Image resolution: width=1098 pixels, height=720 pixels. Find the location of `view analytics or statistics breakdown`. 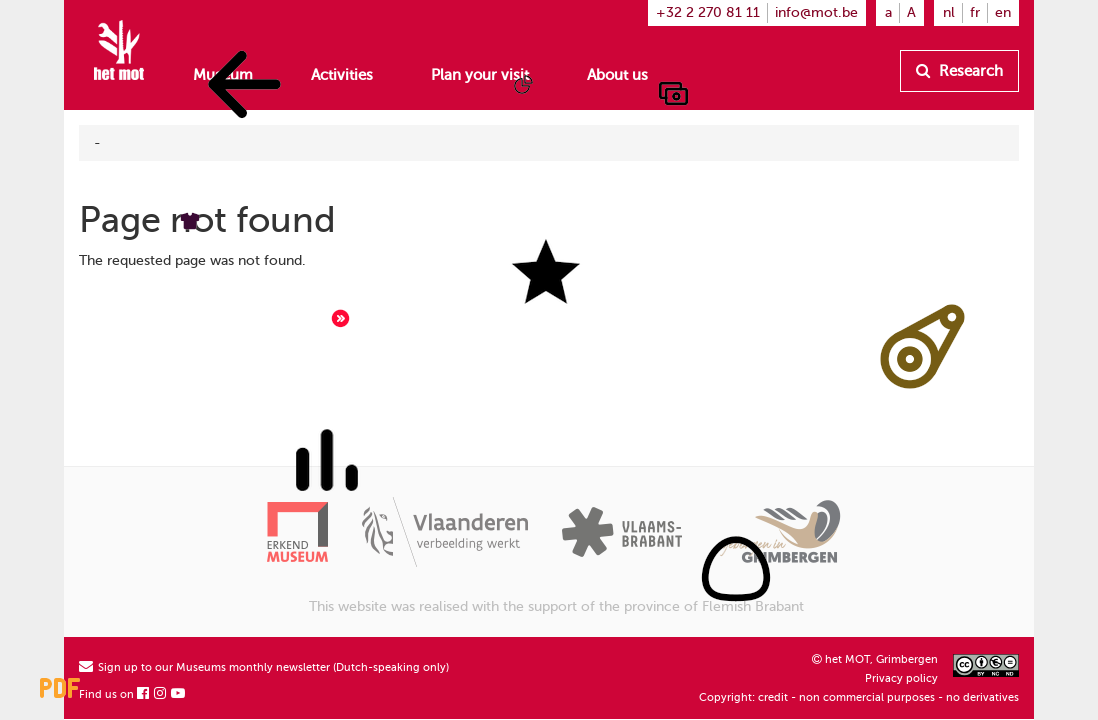

view analytics or statistics breakdown is located at coordinates (523, 84).